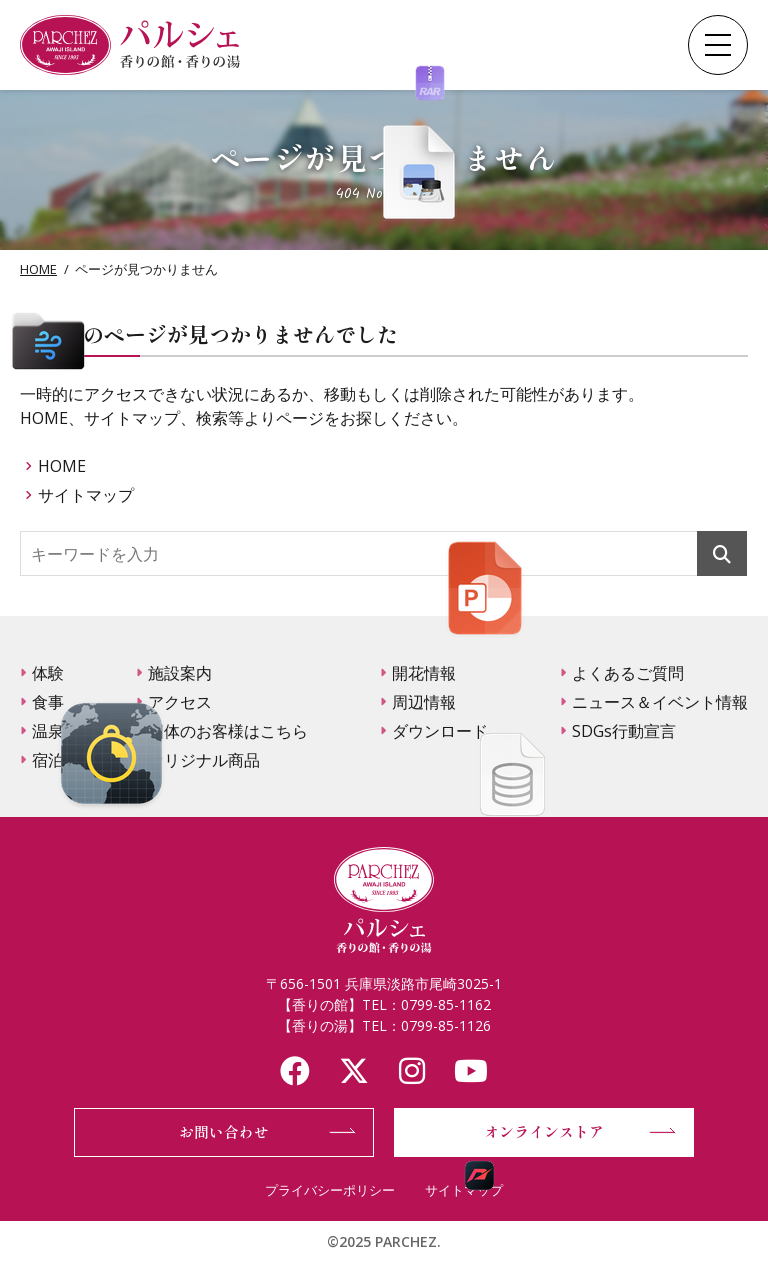 This screenshot has width=768, height=1262. I want to click on launch need for speed payback, so click(479, 1175).